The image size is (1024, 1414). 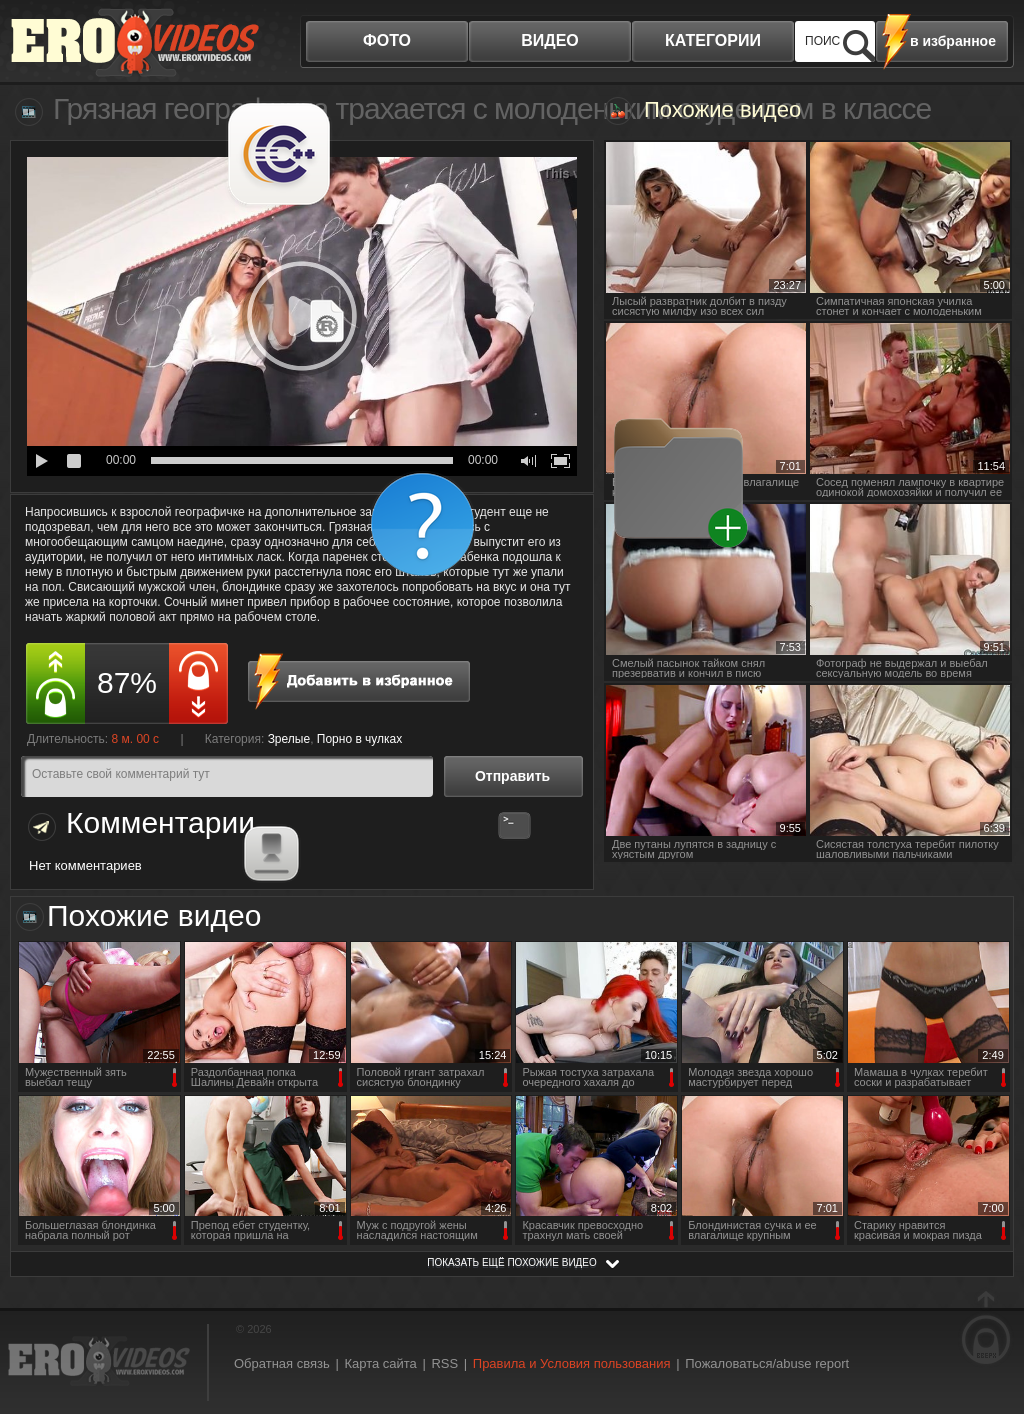 What do you see at coordinates (514, 825) in the screenshot?
I see `open the terminal application` at bounding box center [514, 825].